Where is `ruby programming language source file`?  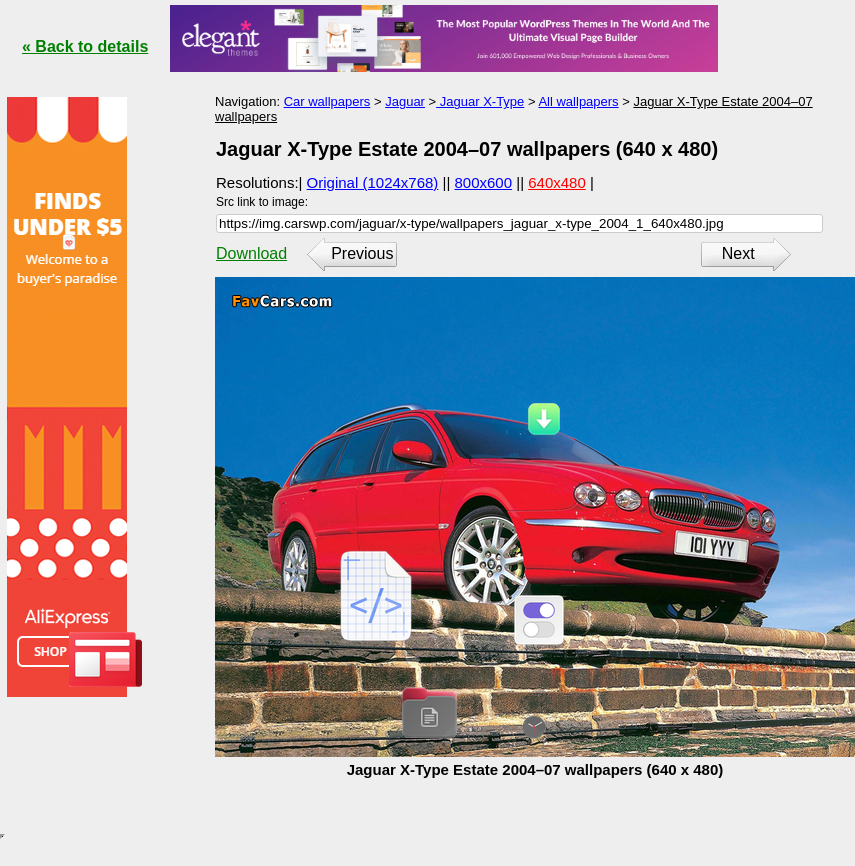 ruby programming language source file is located at coordinates (69, 242).